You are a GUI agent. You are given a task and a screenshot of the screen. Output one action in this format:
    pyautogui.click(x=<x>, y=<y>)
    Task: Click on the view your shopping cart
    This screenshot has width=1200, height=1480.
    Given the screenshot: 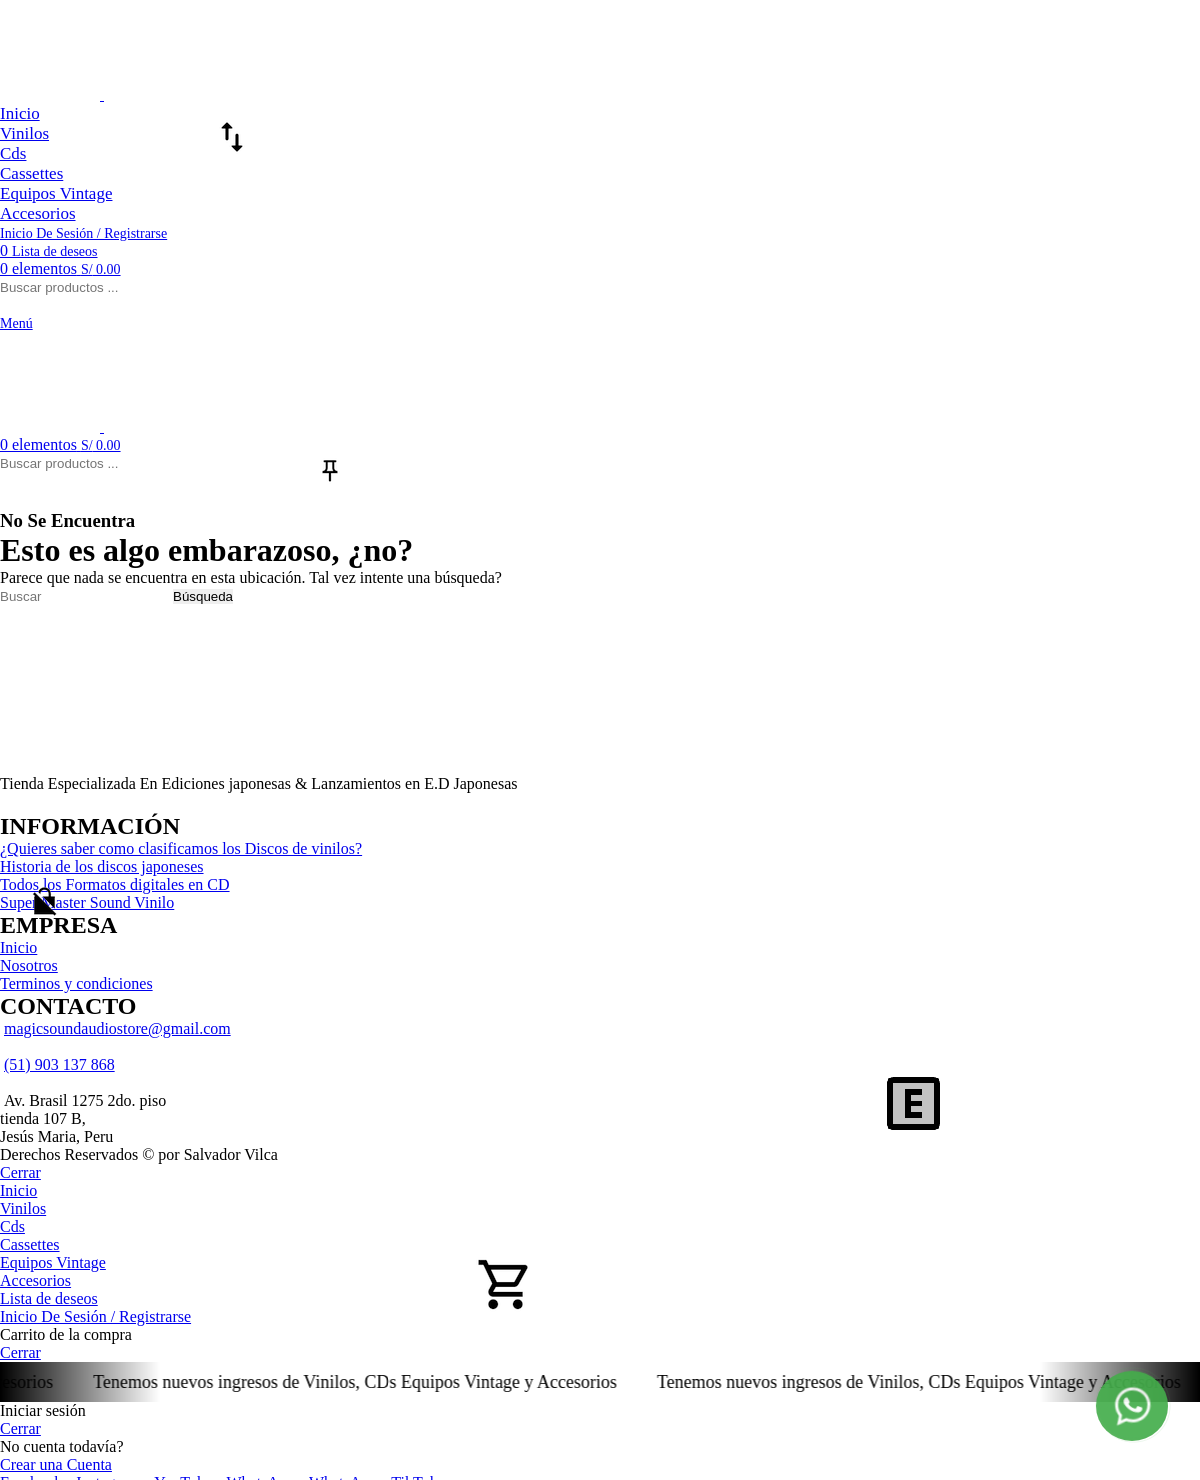 What is the action you would take?
    pyautogui.click(x=505, y=1284)
    